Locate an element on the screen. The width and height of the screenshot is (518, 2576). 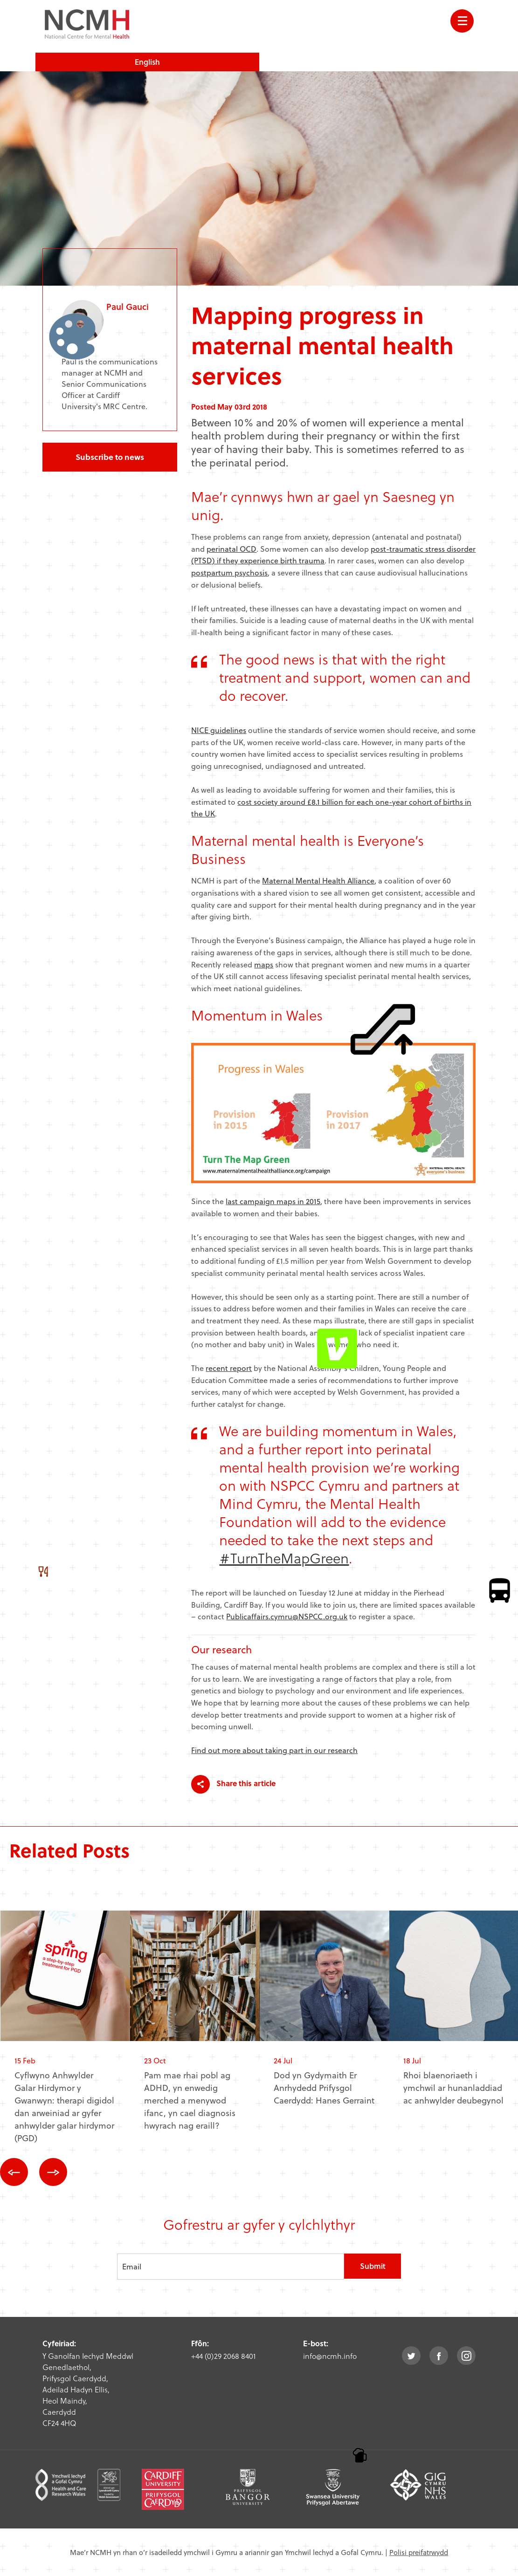
open Venmo app is located at coordinates (337, 1349).